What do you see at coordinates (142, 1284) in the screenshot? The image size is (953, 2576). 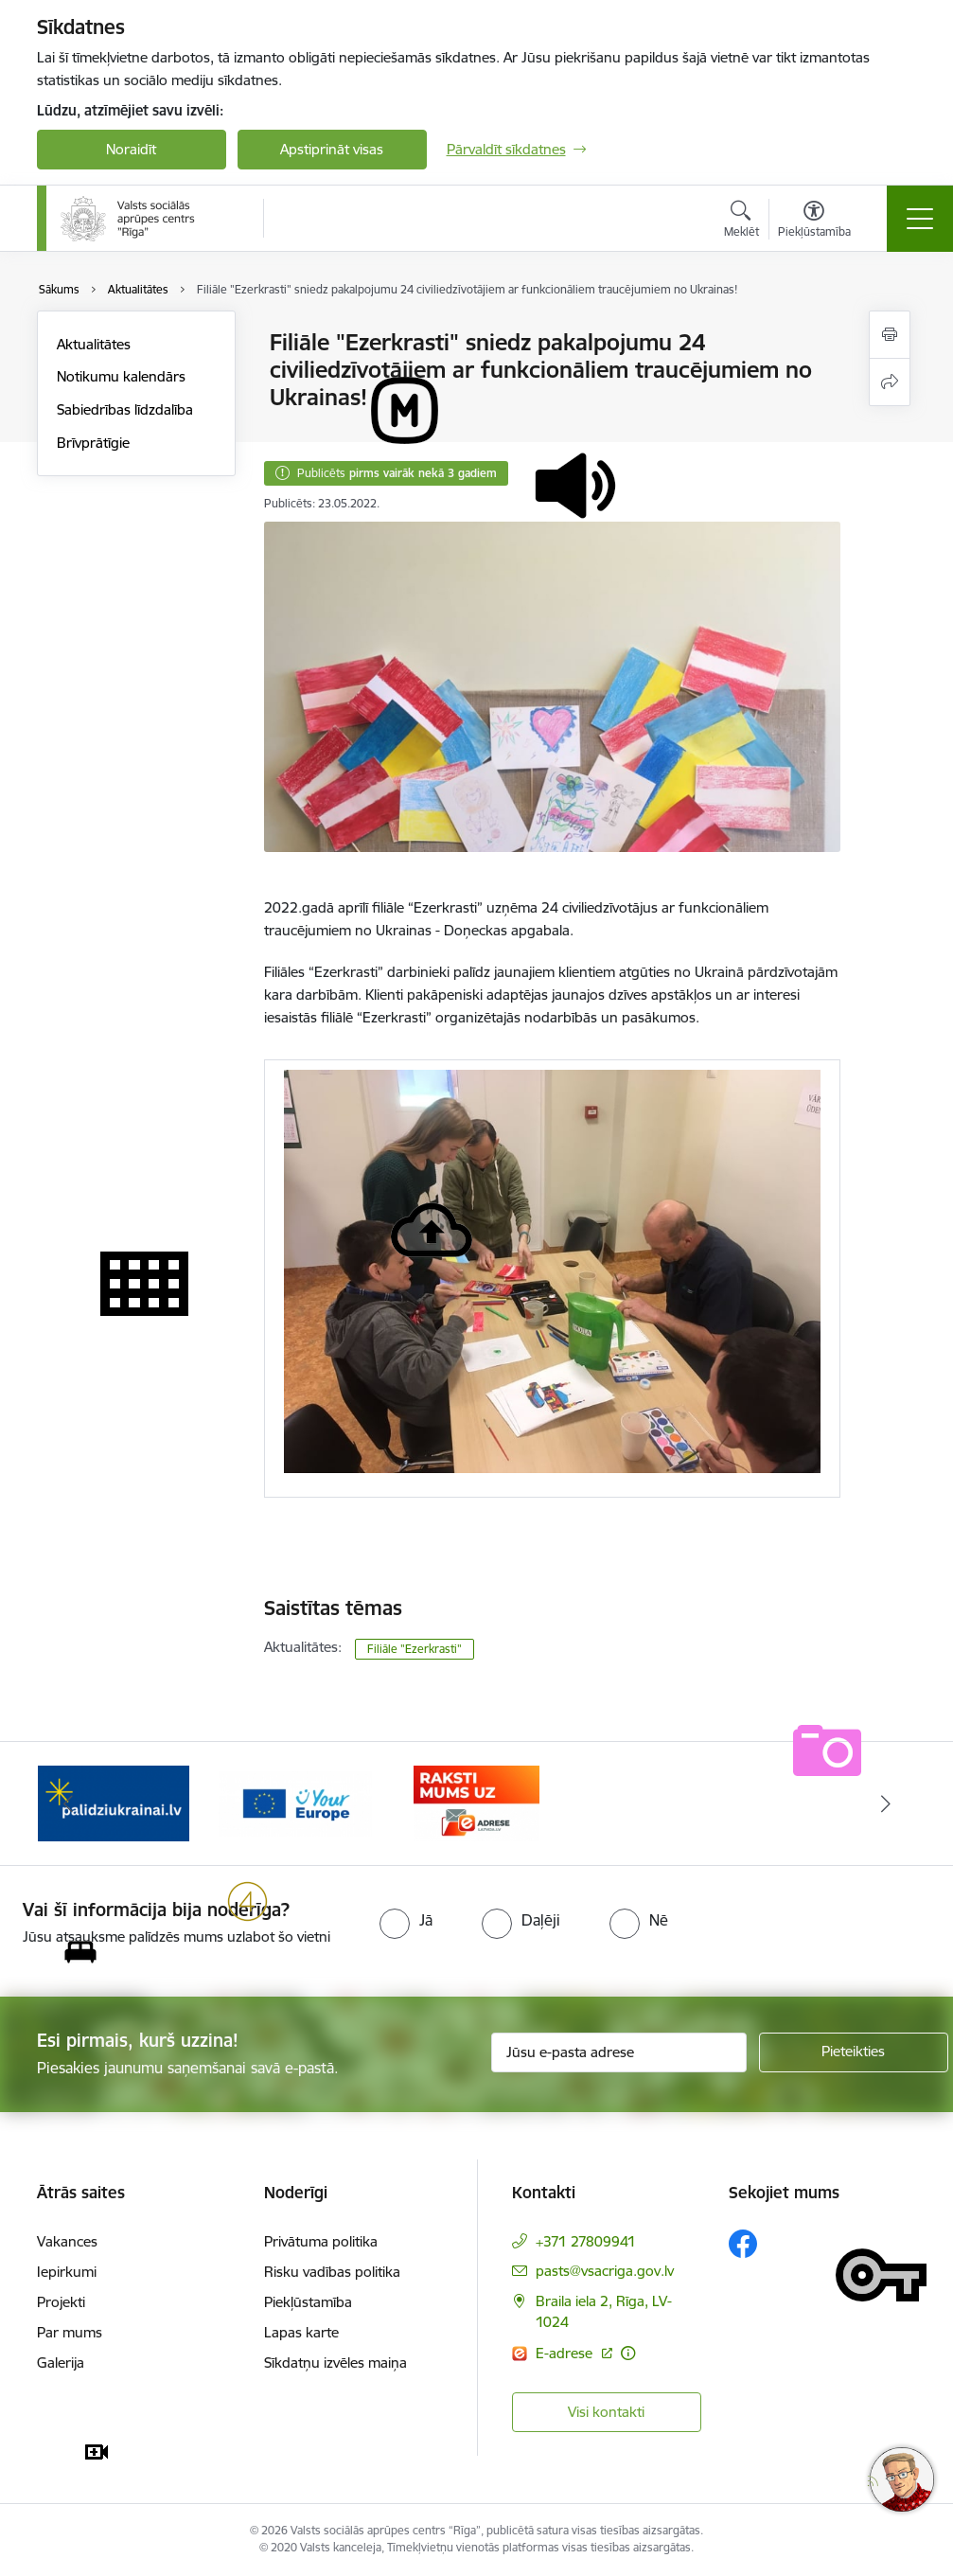 I see `switch to comfortable grid view` at bounding box center [142, 1284].